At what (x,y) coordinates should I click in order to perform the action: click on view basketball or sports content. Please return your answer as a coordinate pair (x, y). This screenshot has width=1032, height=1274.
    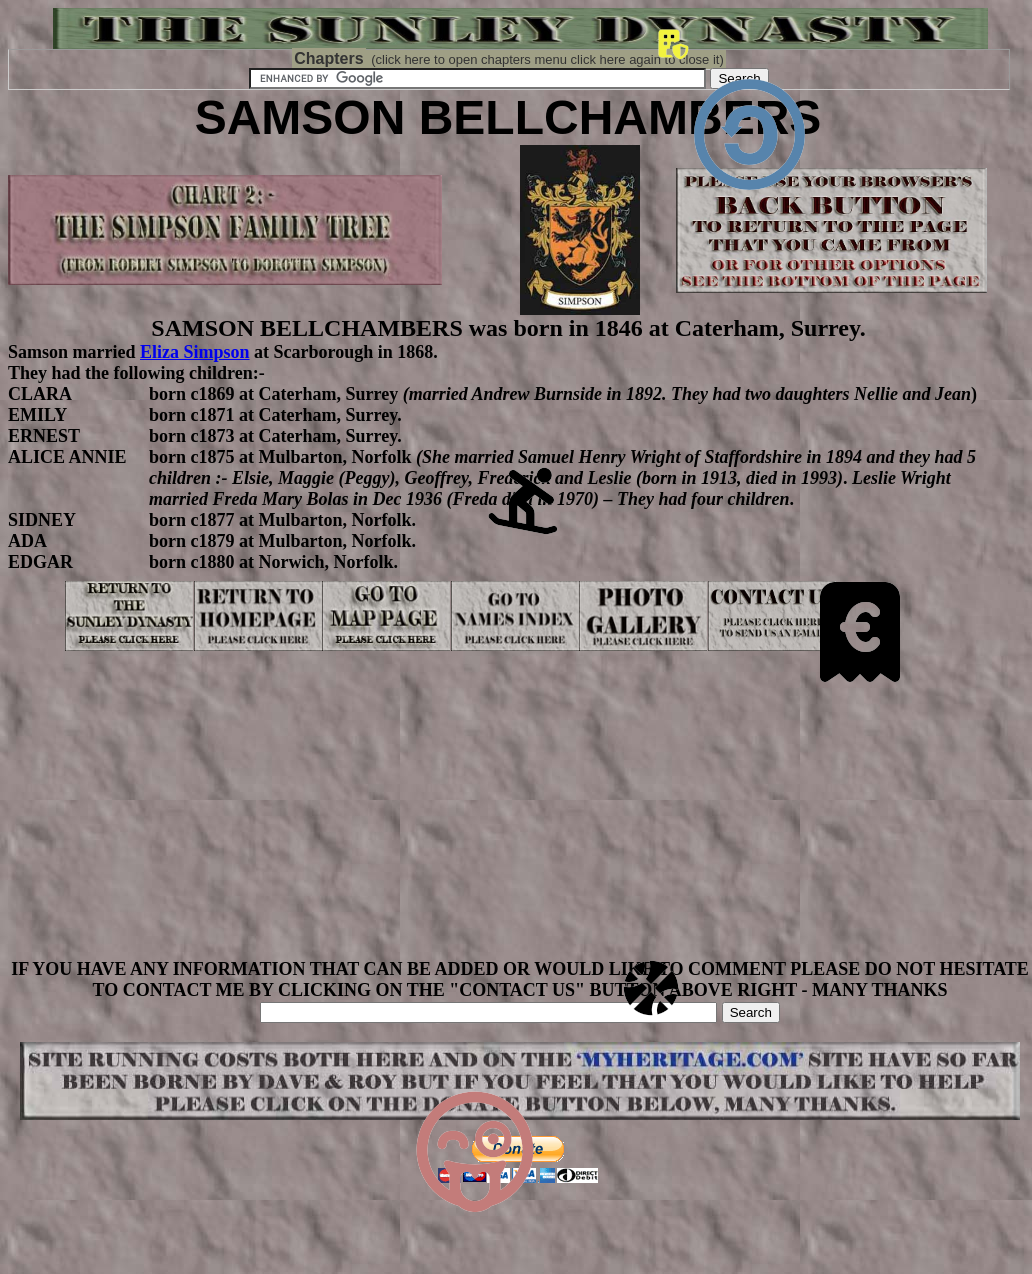
    Looking at the image, I should click on (651, 988).